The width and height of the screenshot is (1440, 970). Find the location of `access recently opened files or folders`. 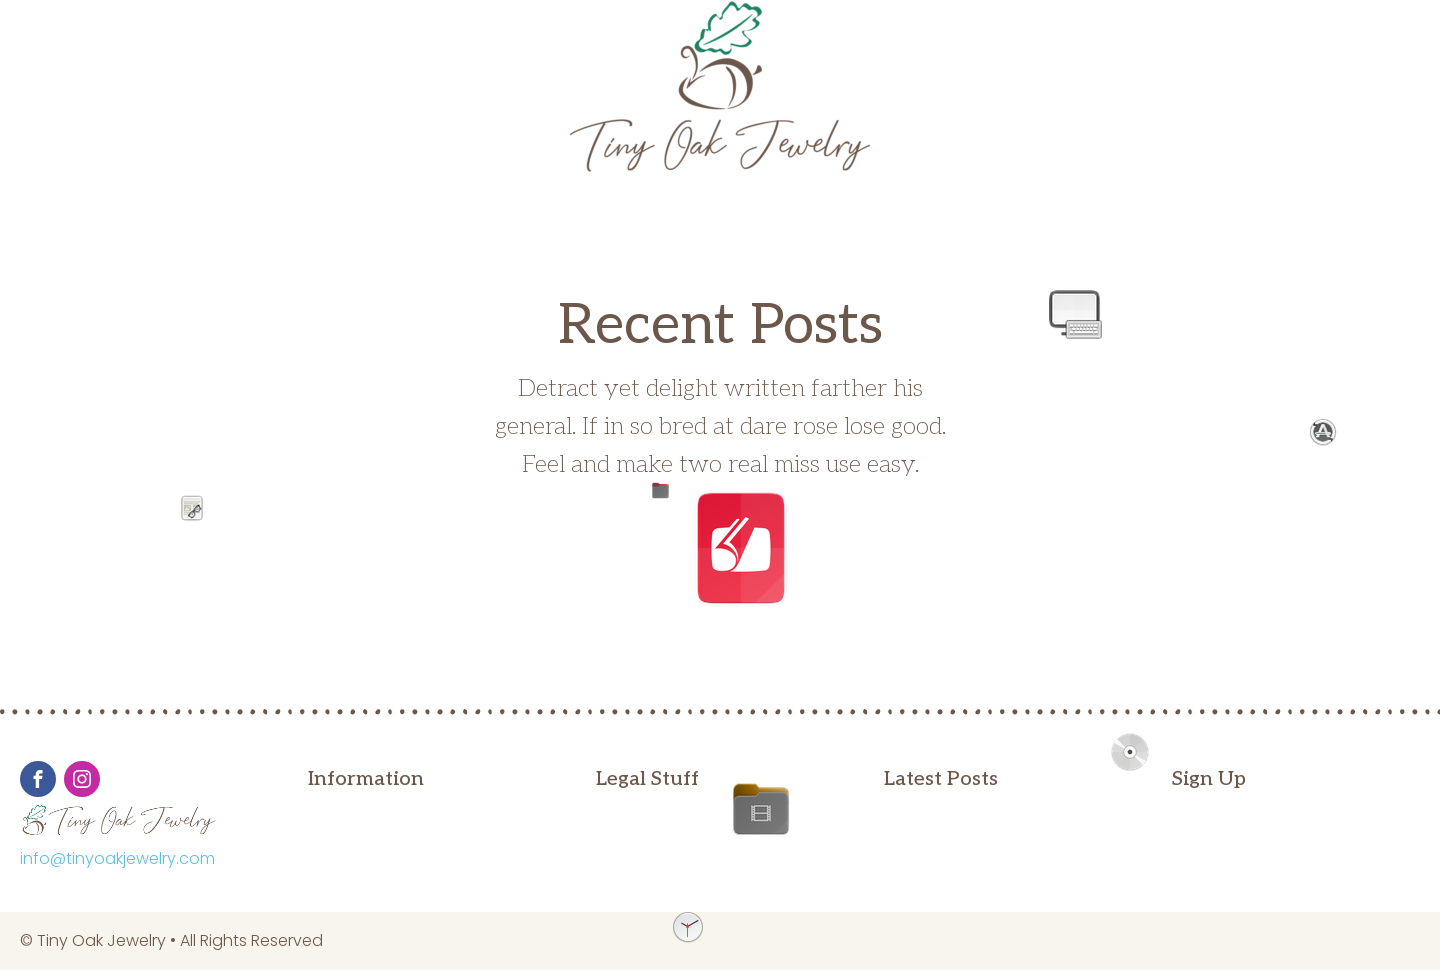

access recently opened files or folders is located at coordinates (688, 927).